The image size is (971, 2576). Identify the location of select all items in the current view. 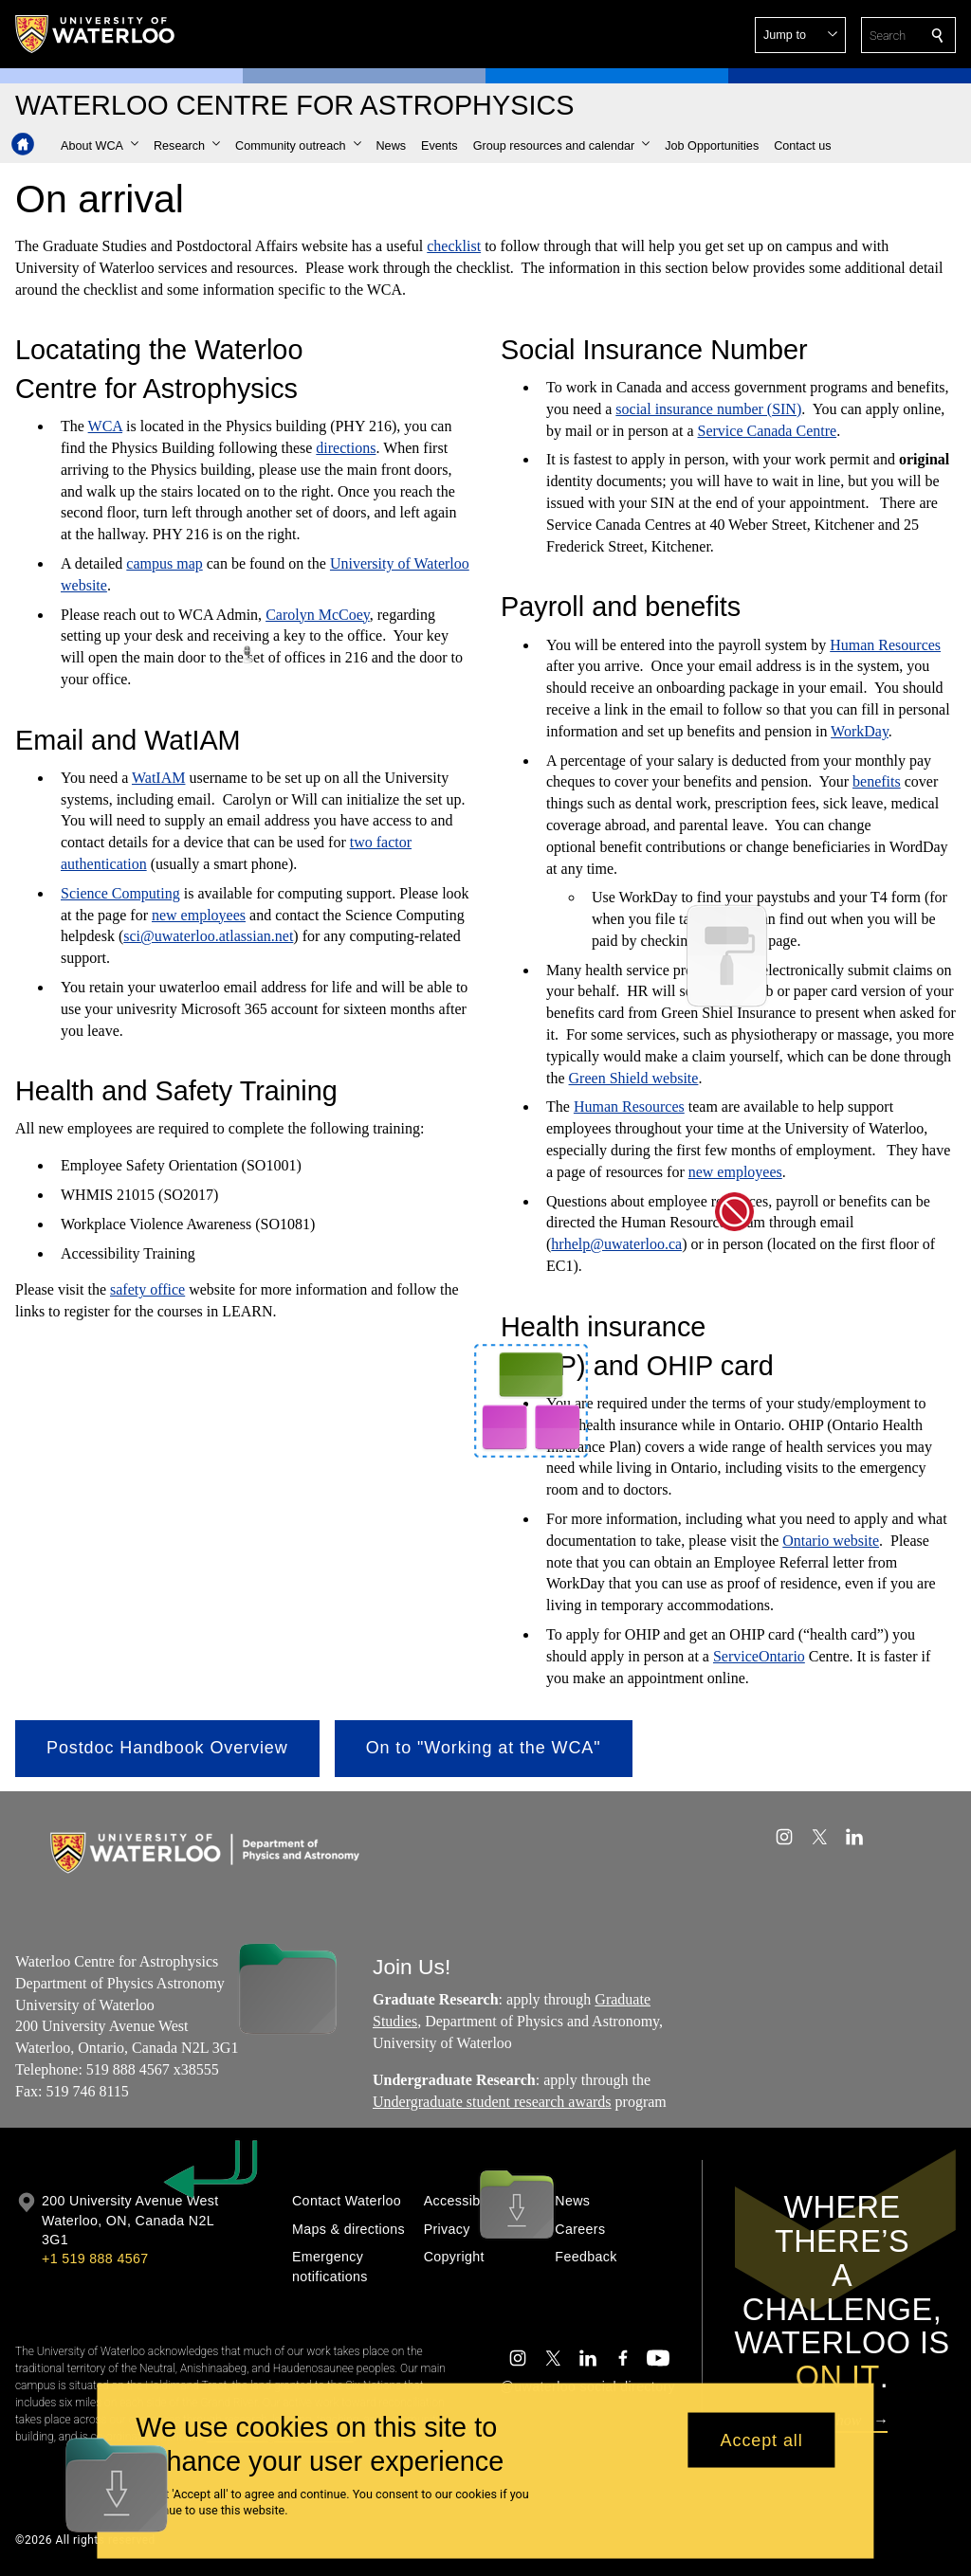
(531, 1401).